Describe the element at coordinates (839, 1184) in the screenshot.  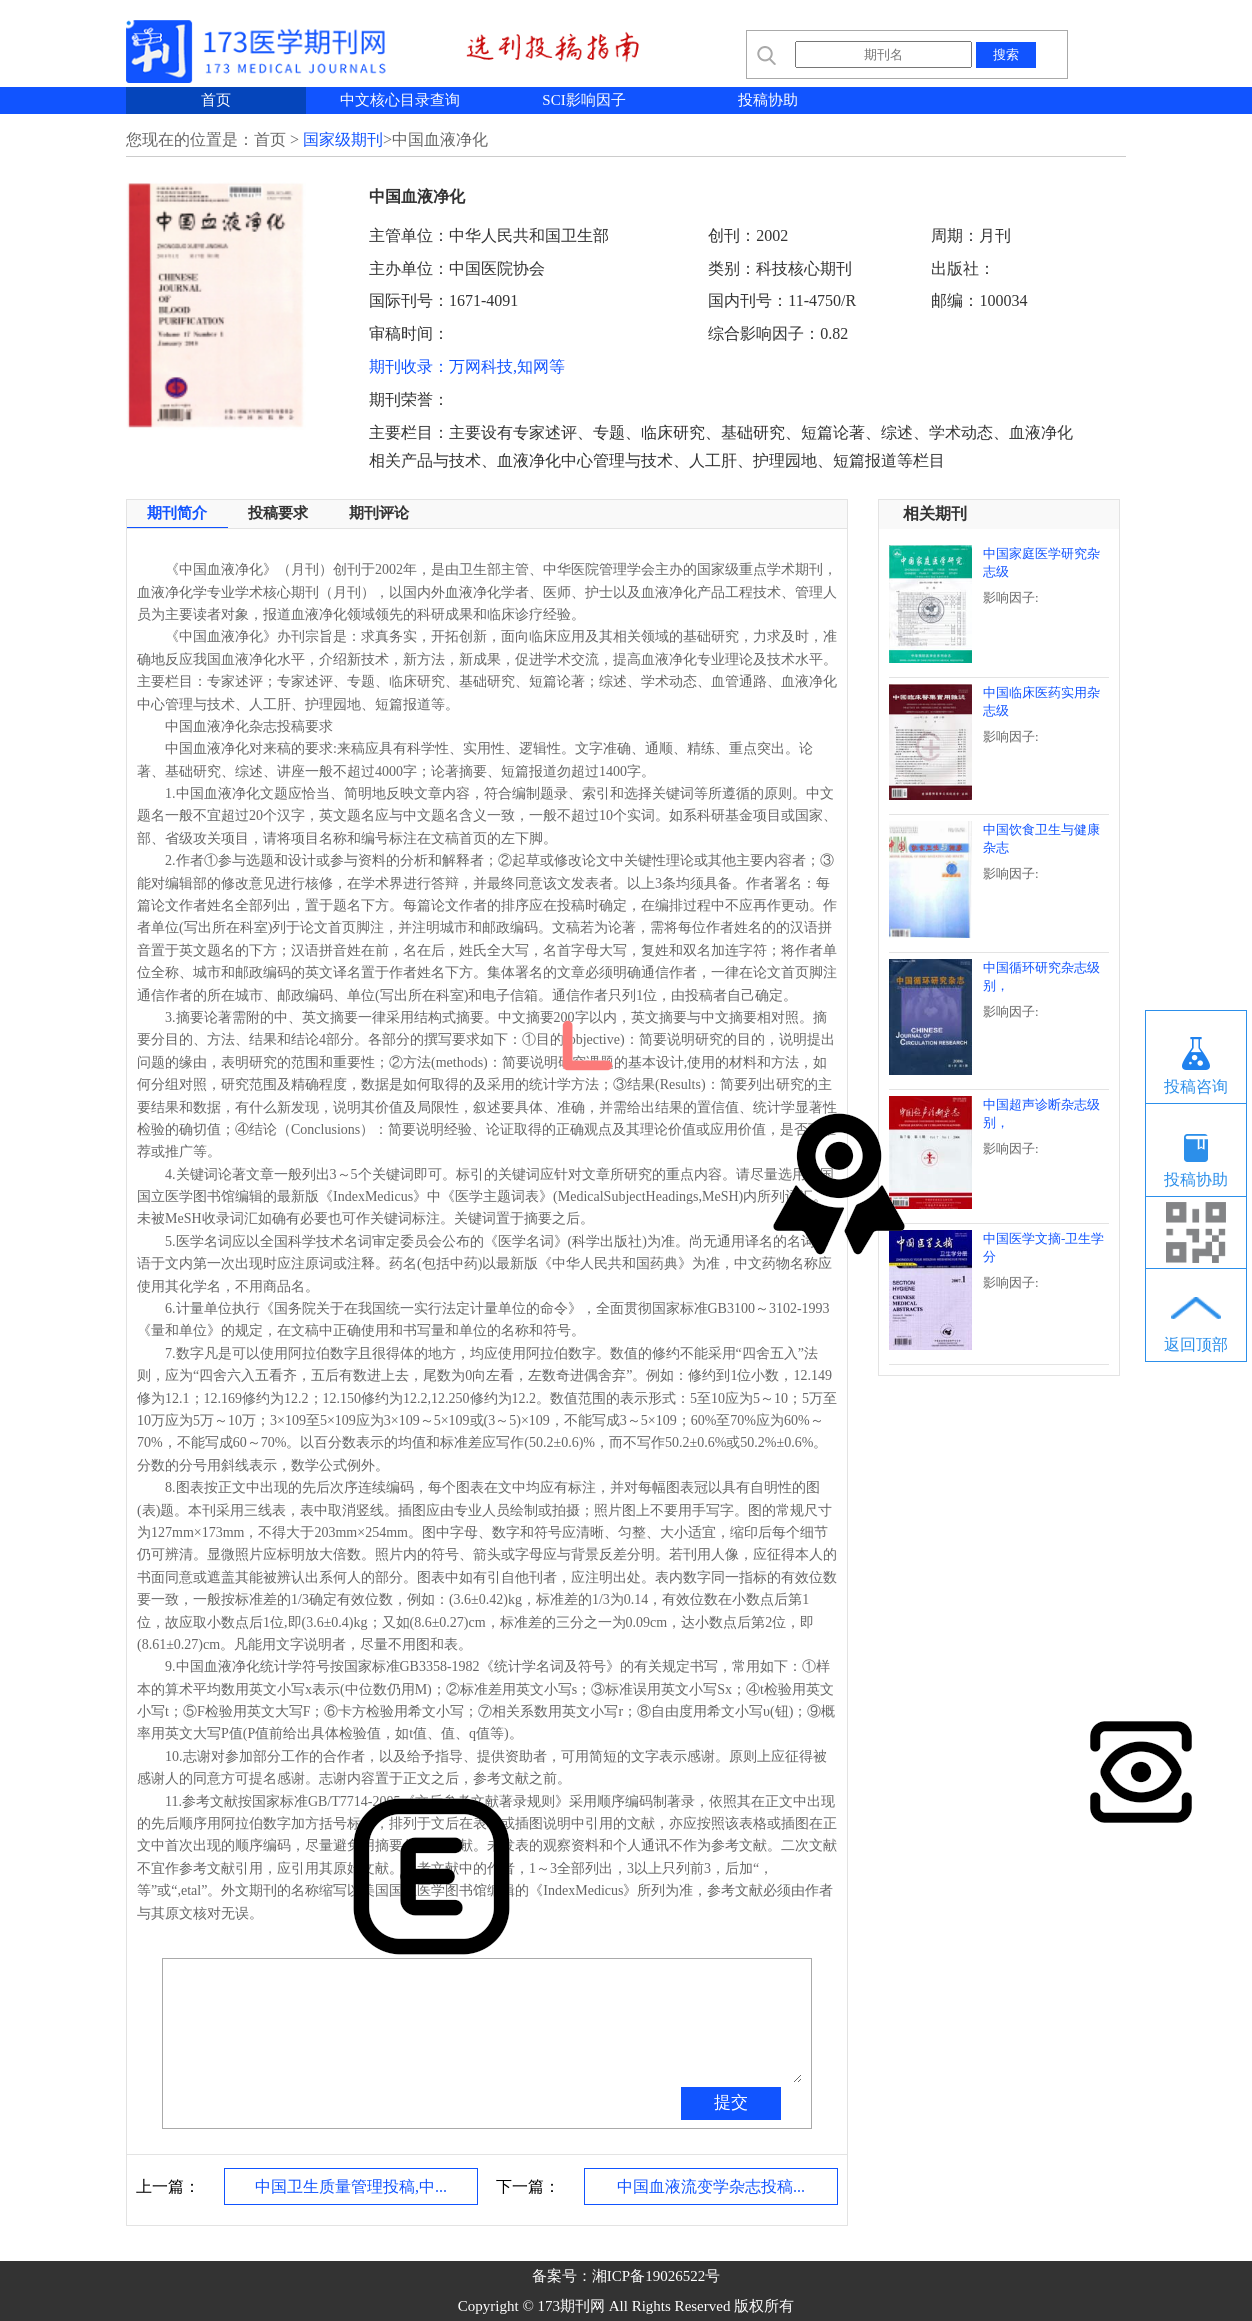
I see `indicates an award or achievement` at that location.